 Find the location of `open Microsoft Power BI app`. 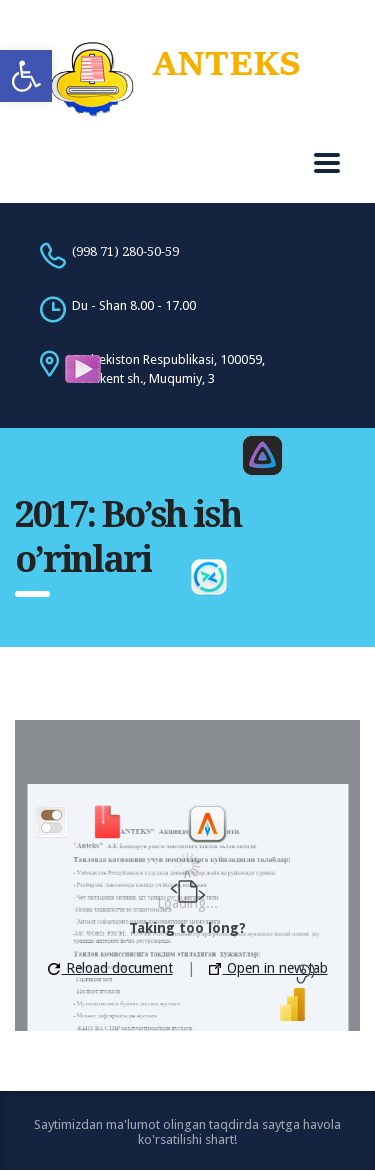

open Microsoft Power BI app is located at coordinates (292, 1004).